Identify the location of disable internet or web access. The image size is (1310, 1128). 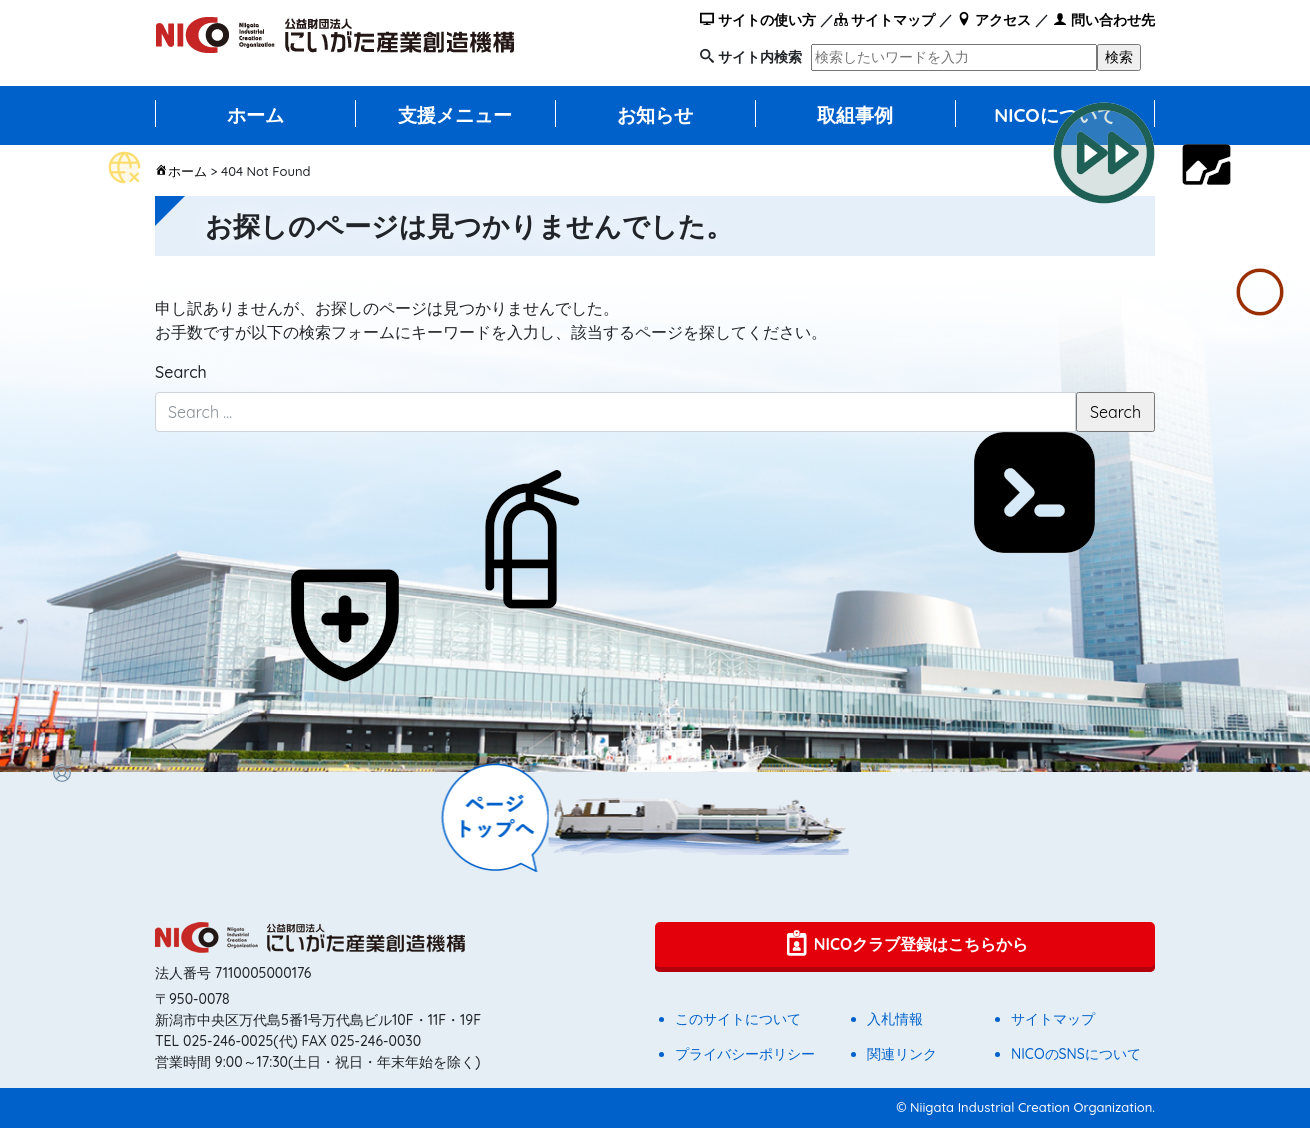
(124, 167).